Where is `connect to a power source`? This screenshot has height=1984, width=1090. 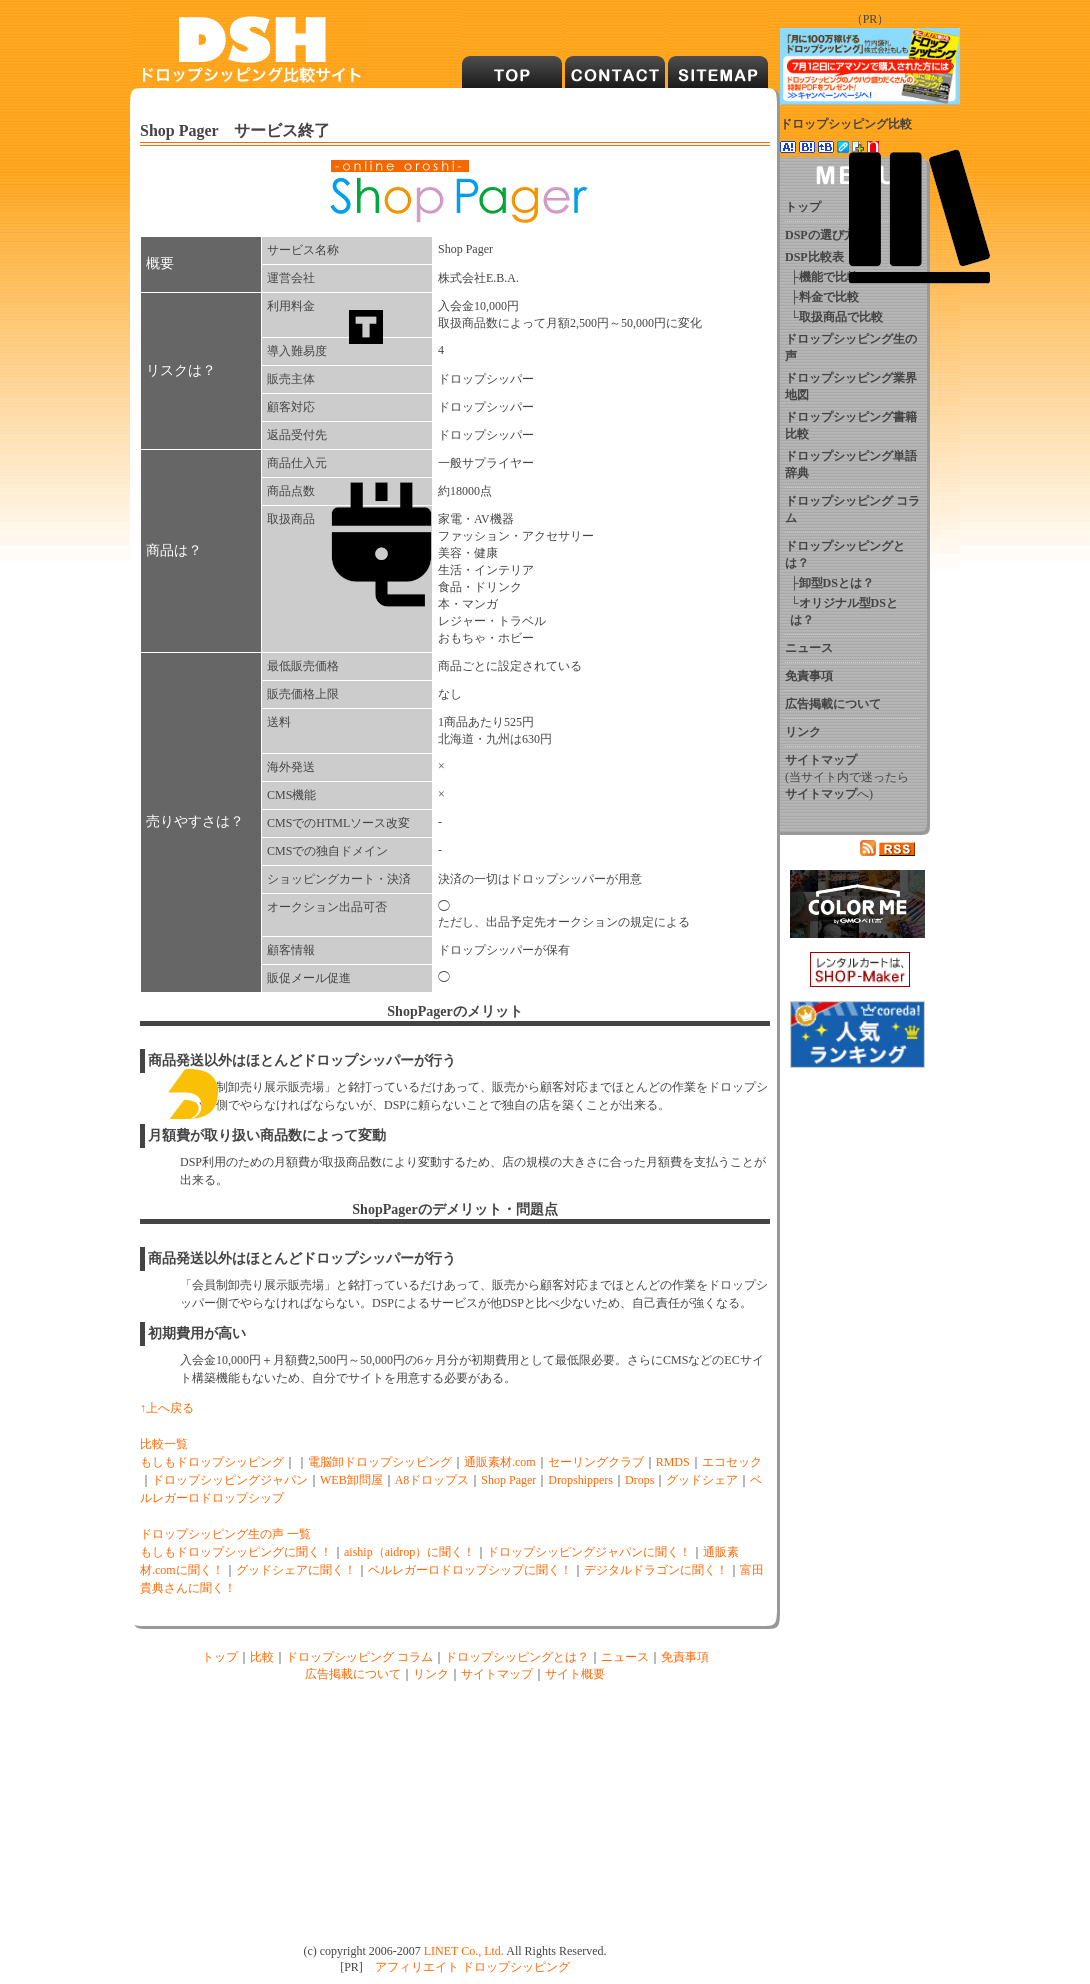 connect to a power source is located at coordinates (381, 544).